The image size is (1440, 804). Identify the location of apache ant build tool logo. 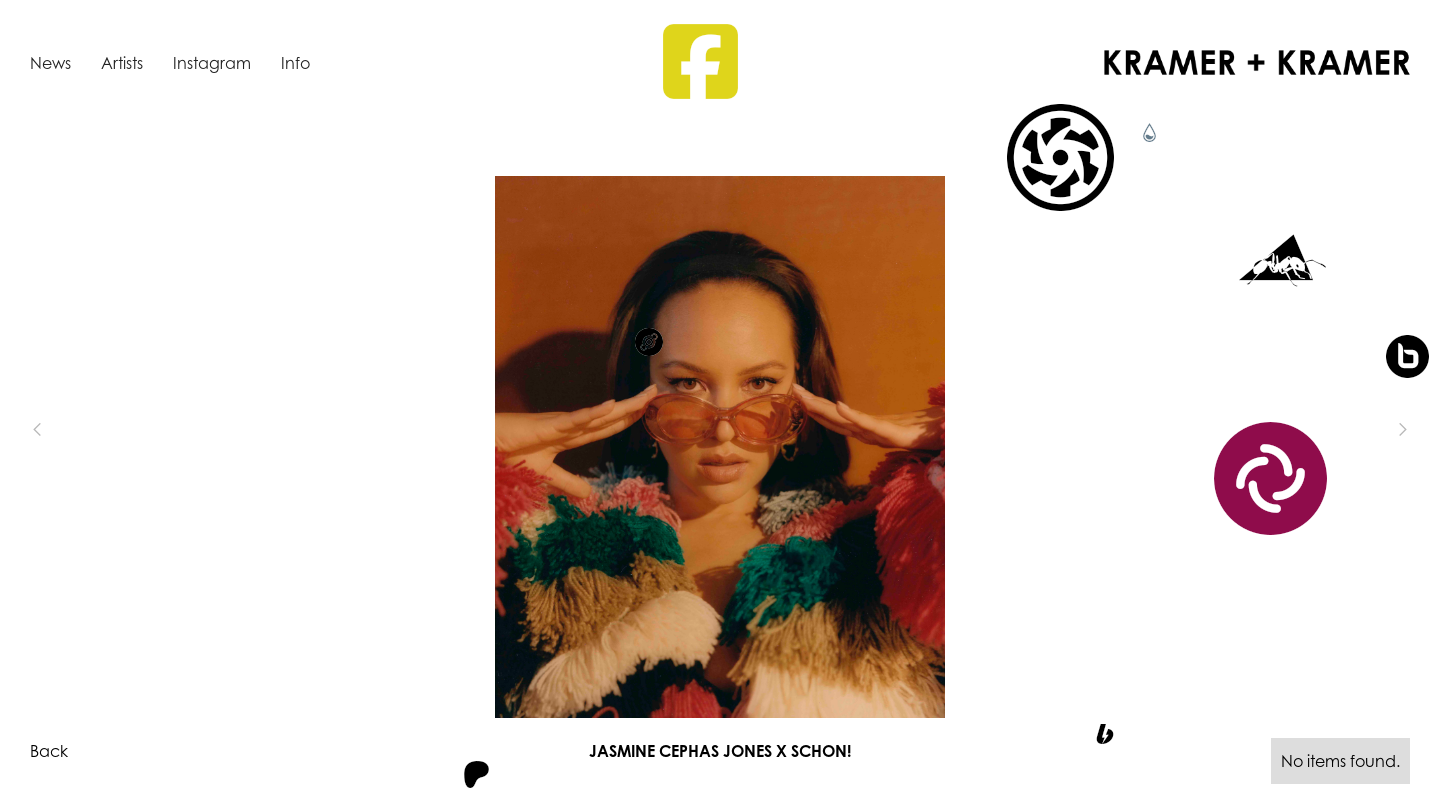
(1282, 260).